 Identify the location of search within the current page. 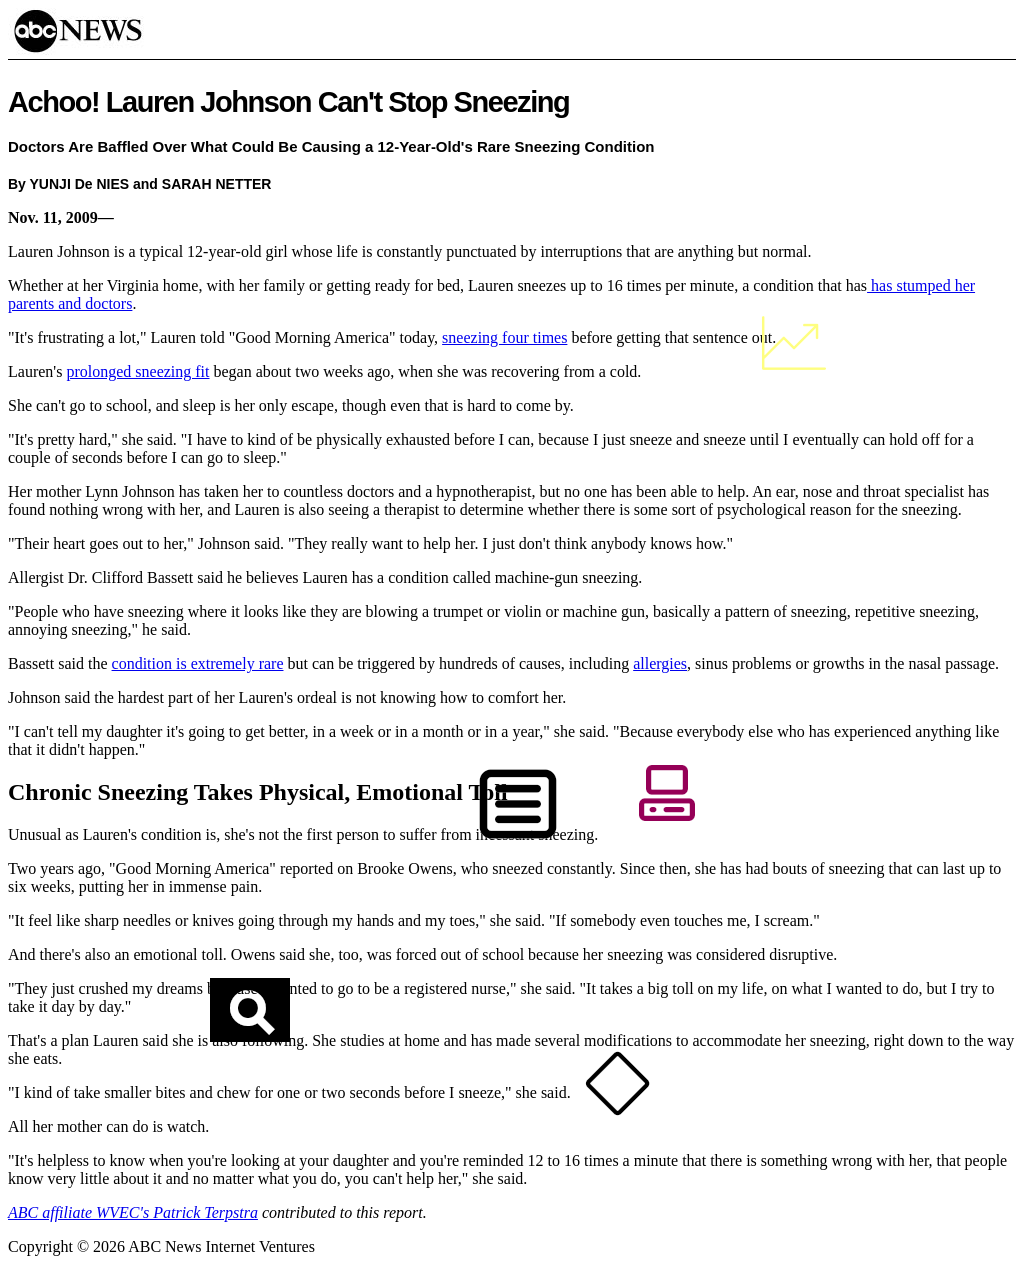
(250, 1010).